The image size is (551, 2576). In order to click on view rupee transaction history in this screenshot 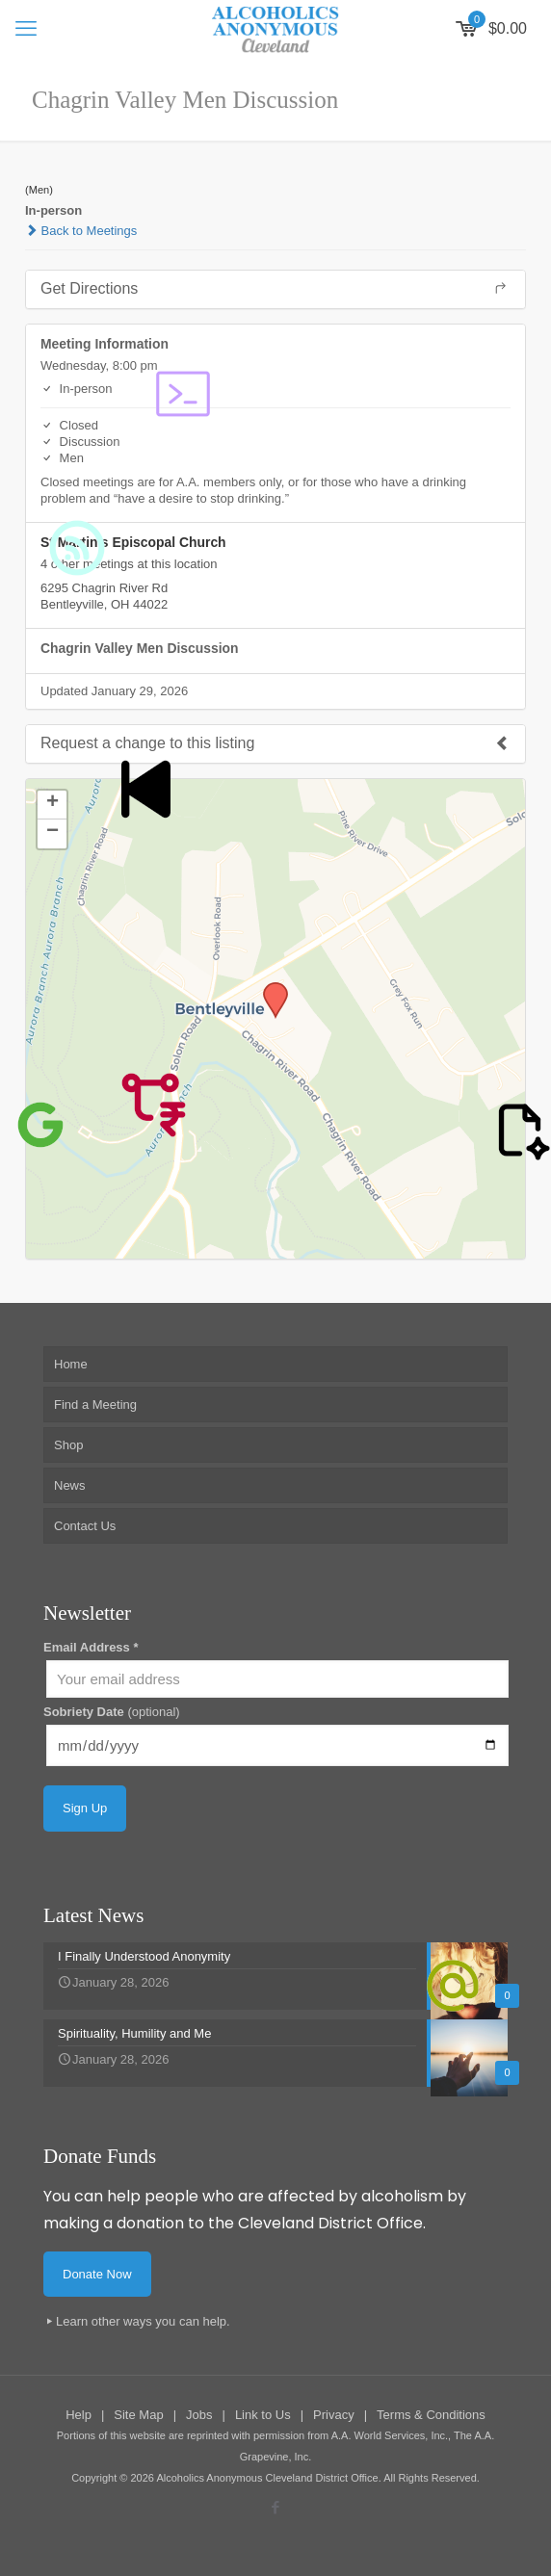, I will do `click(153, 1105)`.